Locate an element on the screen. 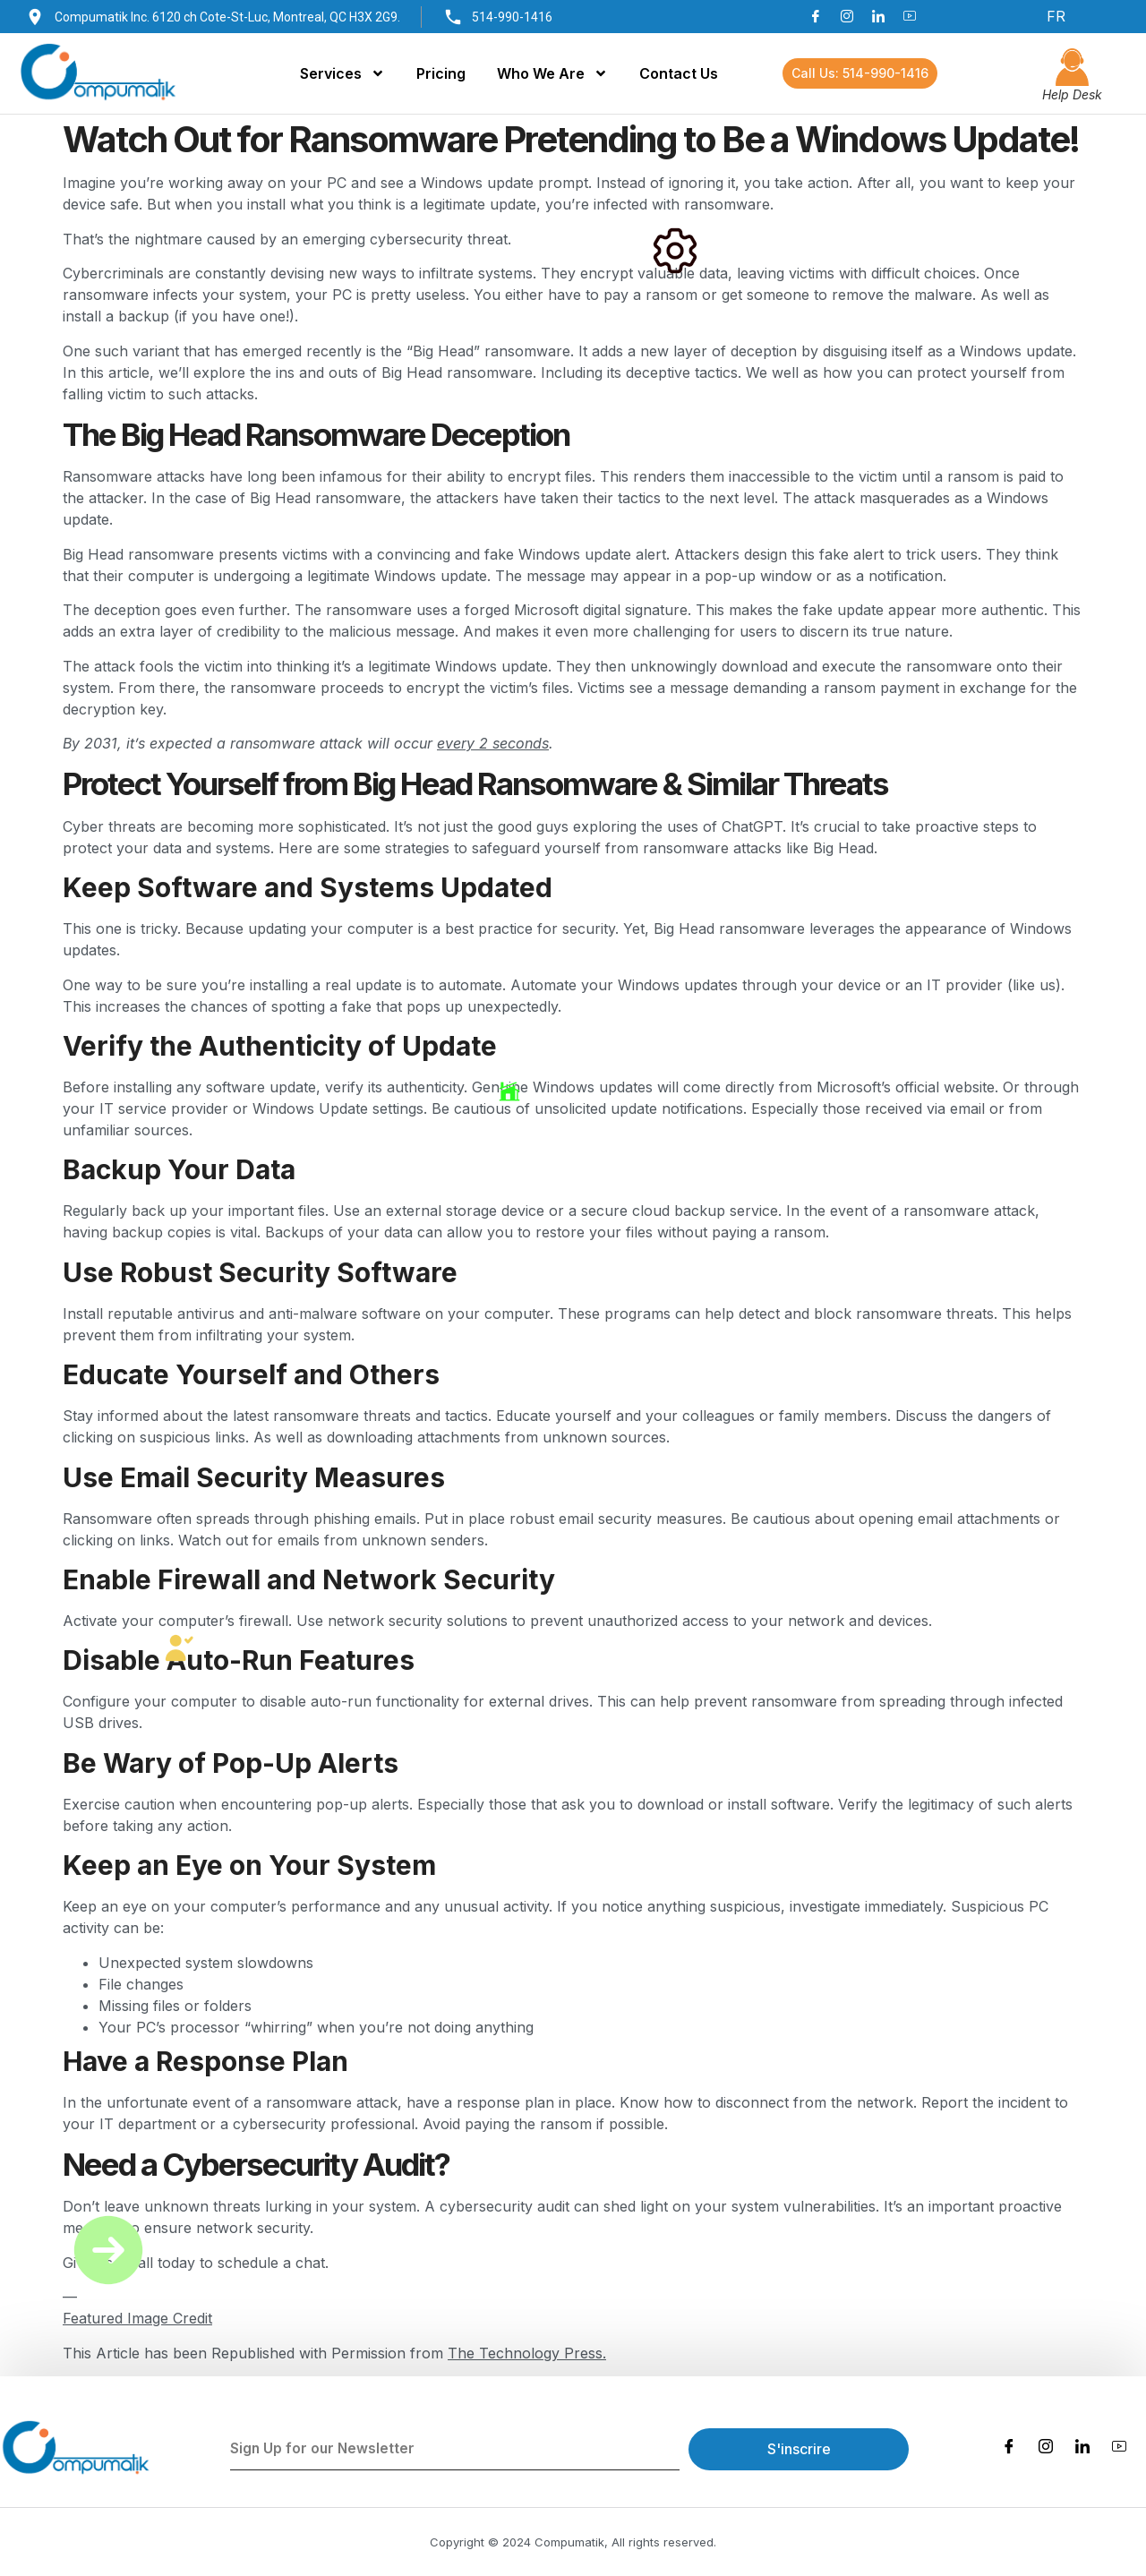  proceed to the next step is located at coordinates (108, 2250).